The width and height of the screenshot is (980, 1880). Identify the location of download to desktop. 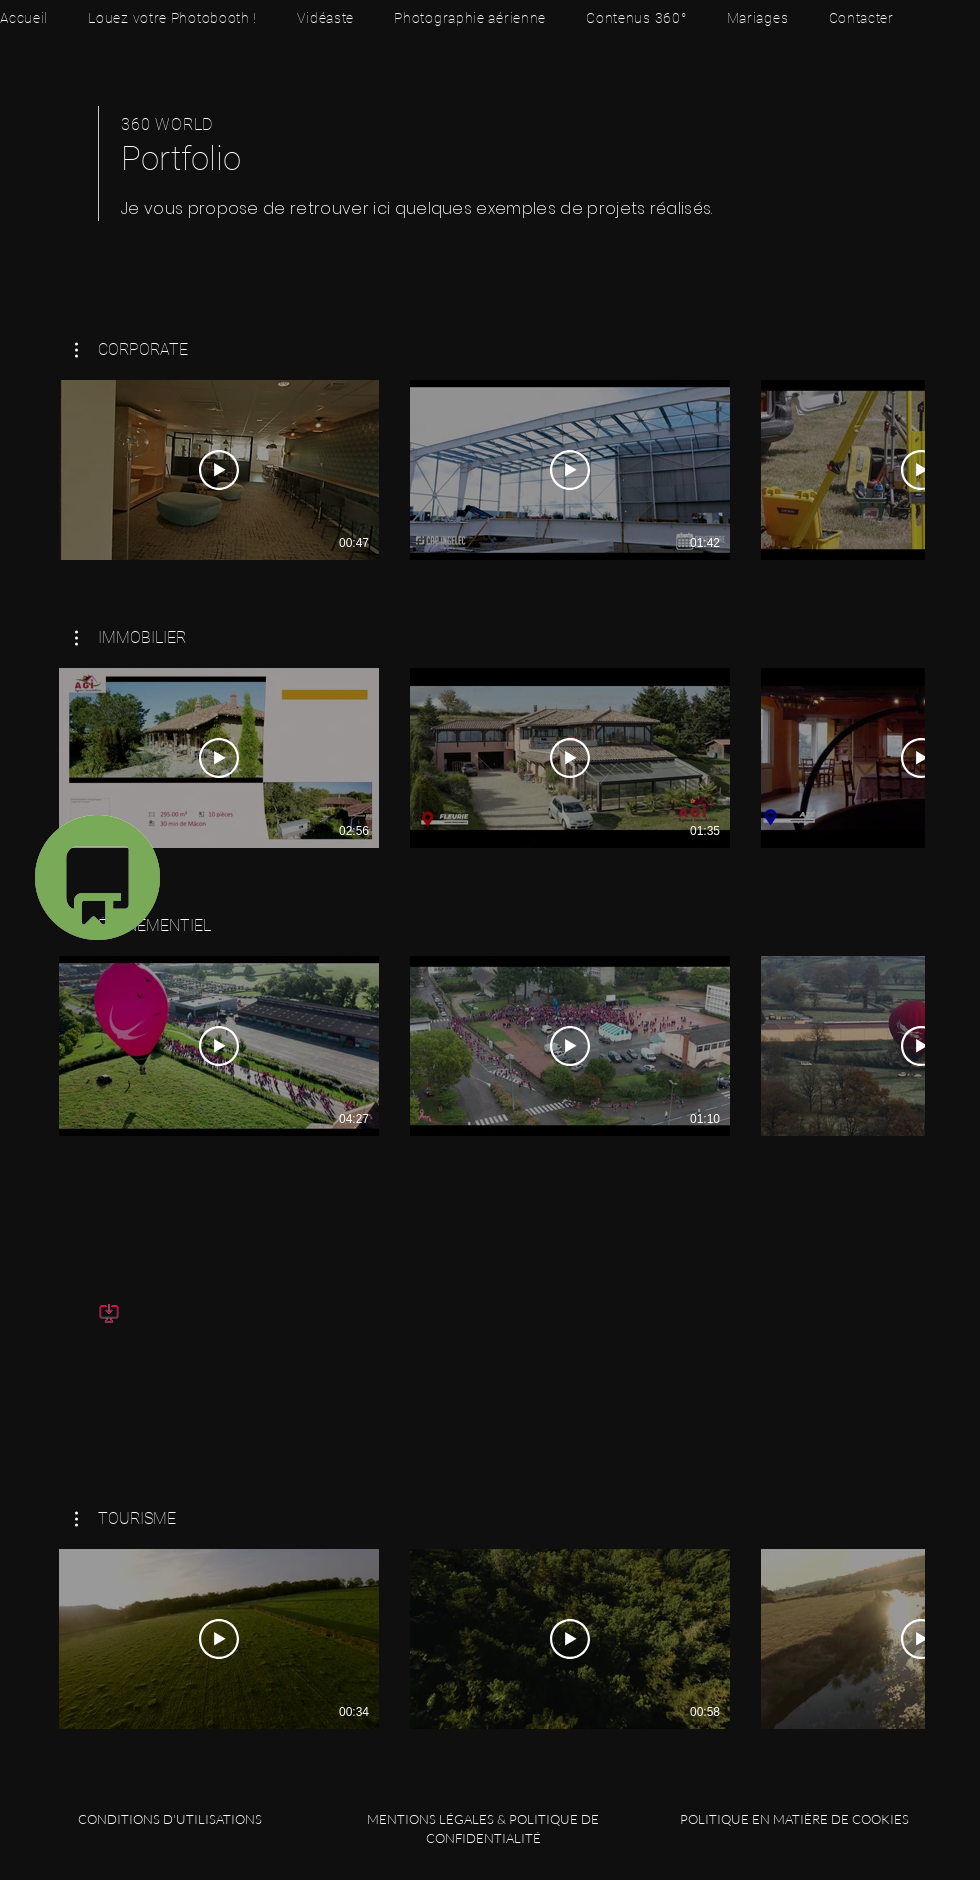
(109, 1314).